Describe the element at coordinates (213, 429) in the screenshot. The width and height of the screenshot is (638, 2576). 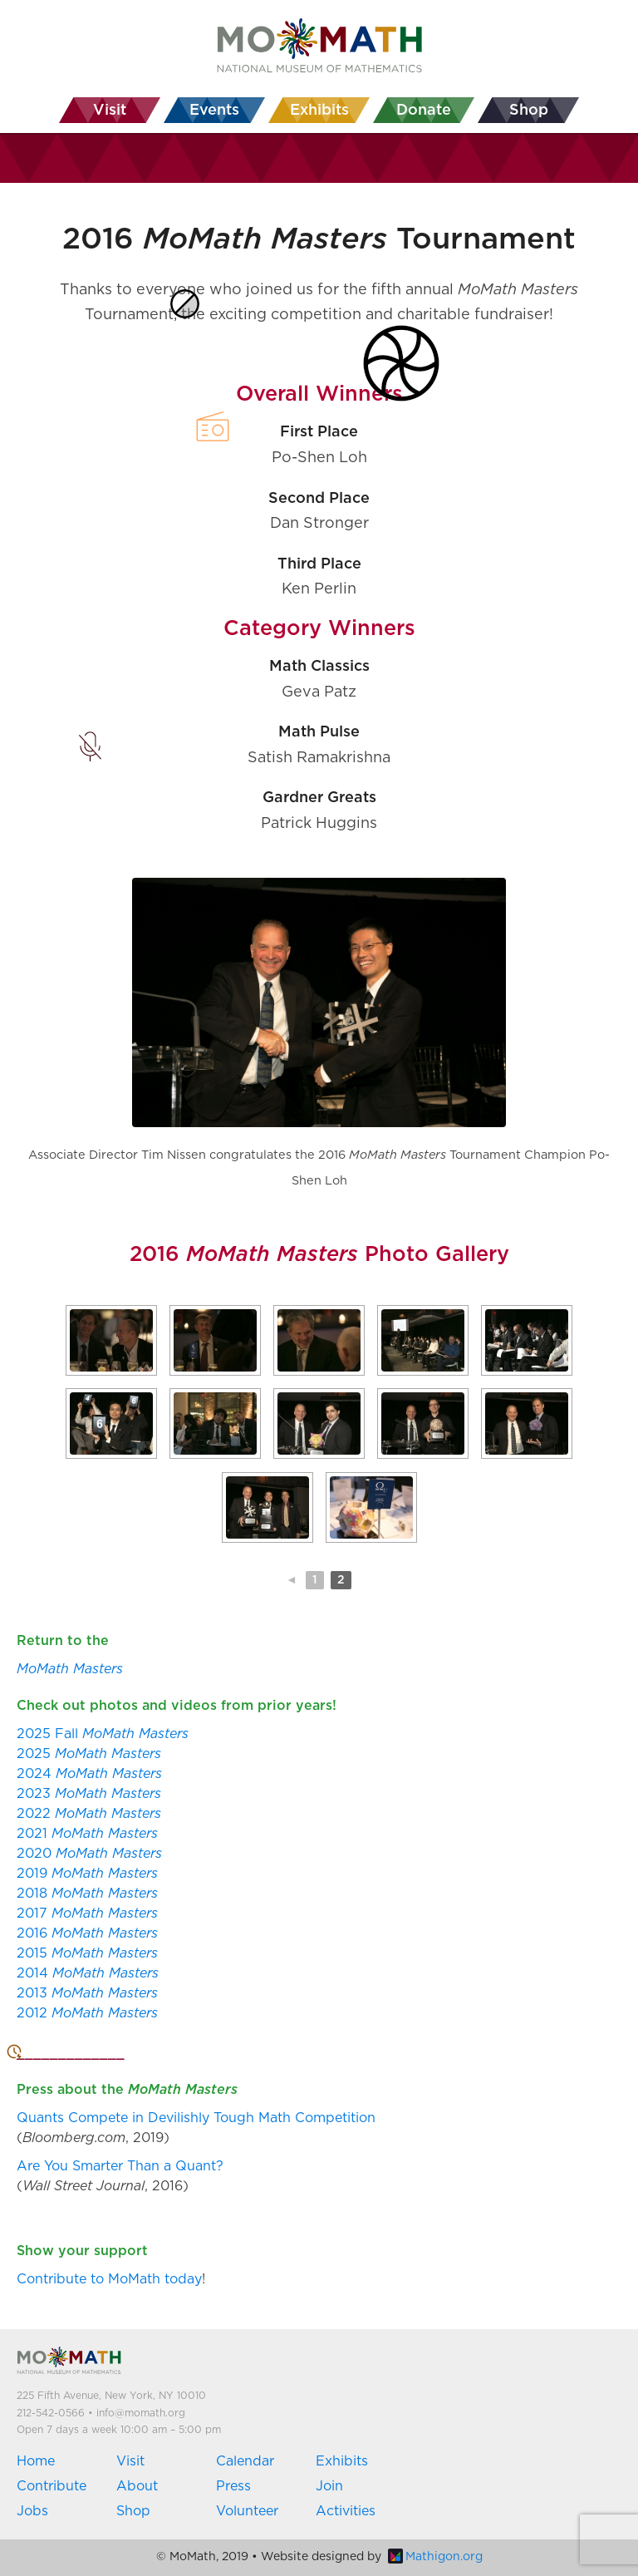
I see `open radio or audio streaming` at that location.